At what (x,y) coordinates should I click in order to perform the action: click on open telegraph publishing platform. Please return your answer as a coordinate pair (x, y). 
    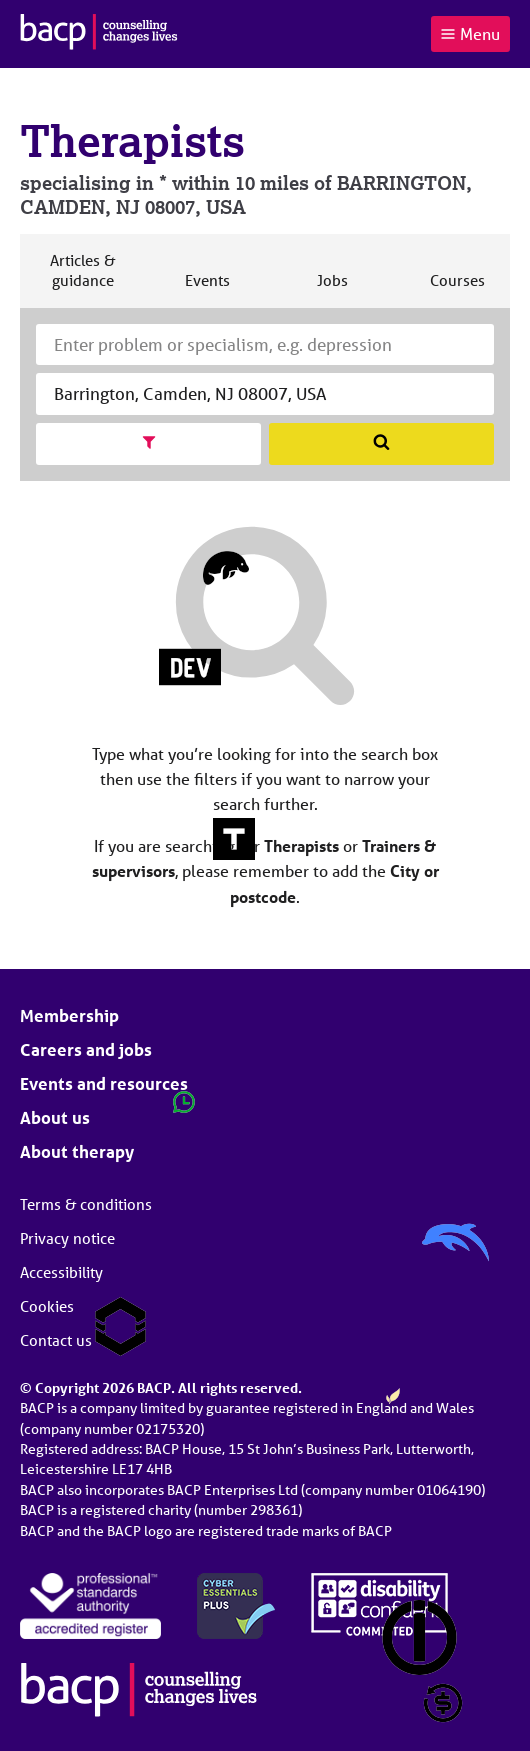
    Looking at the image, I should click on (234, 839).